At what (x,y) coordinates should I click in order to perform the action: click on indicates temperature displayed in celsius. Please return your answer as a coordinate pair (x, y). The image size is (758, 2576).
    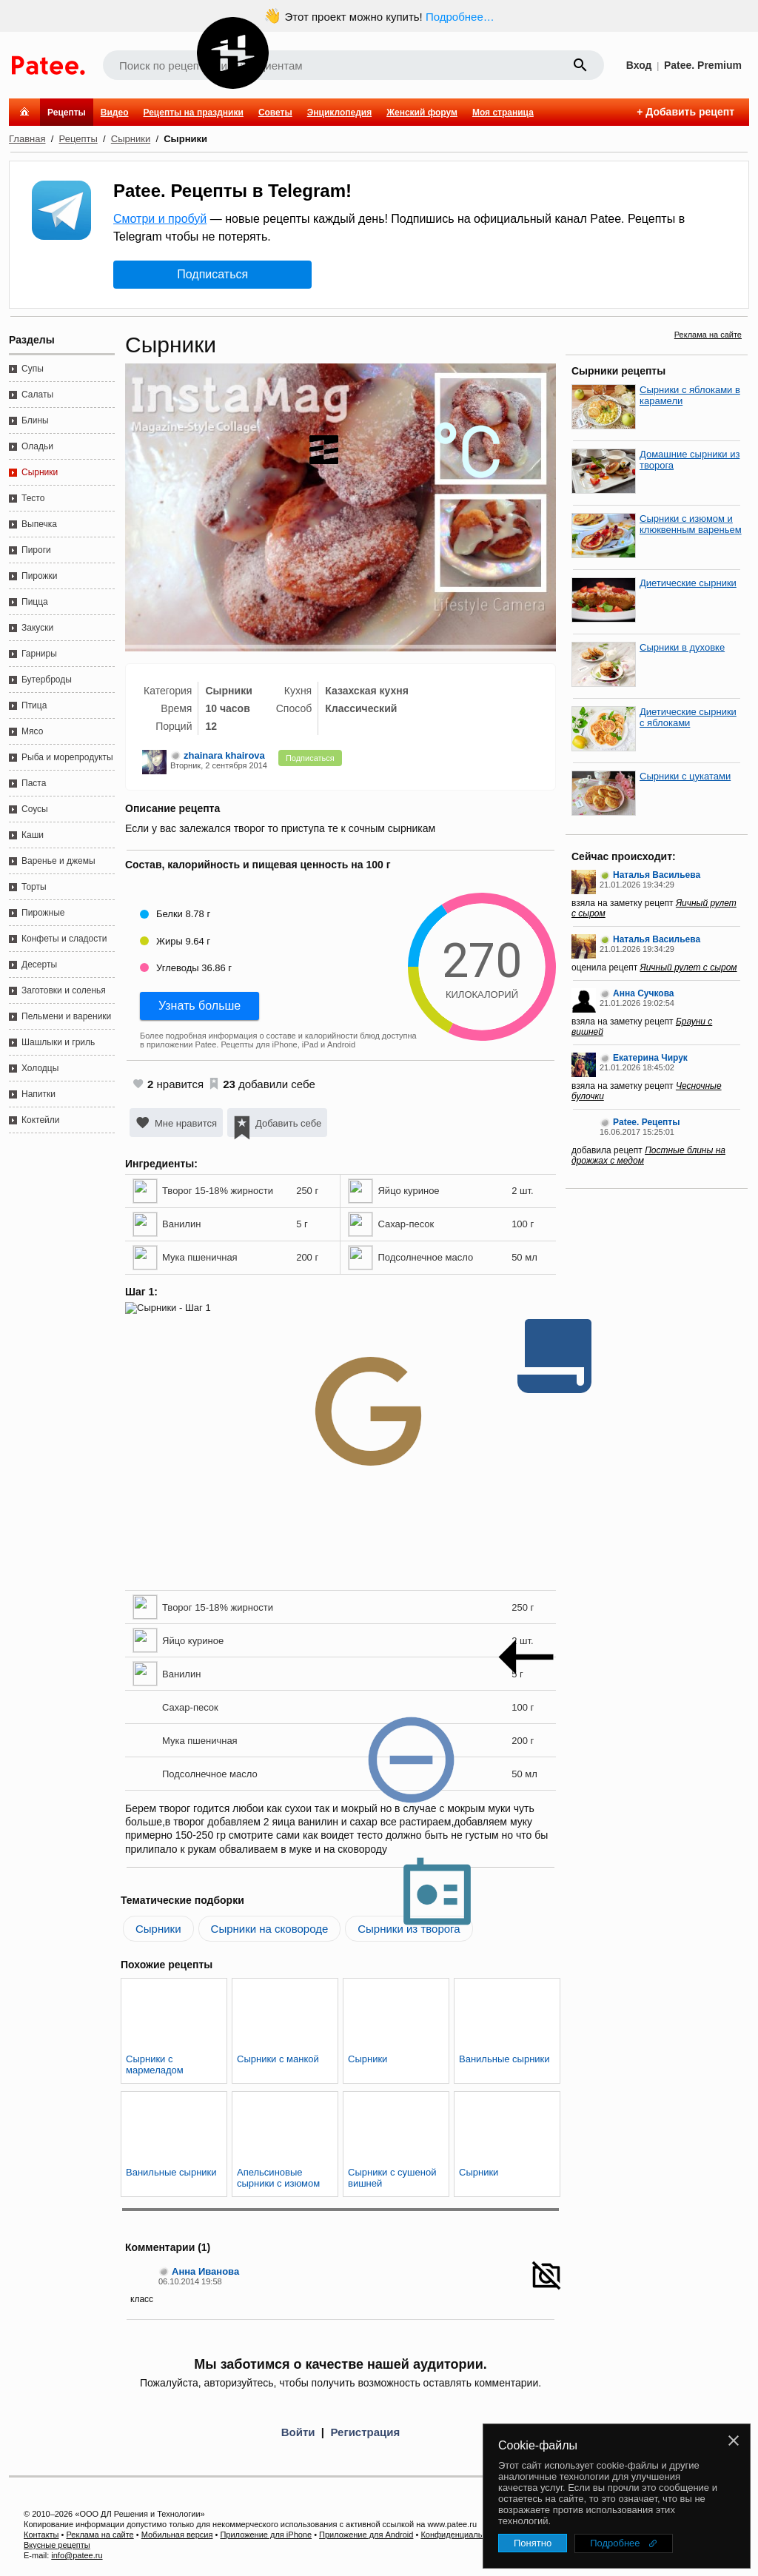
    Looking at the image, I should click on (469, 450).